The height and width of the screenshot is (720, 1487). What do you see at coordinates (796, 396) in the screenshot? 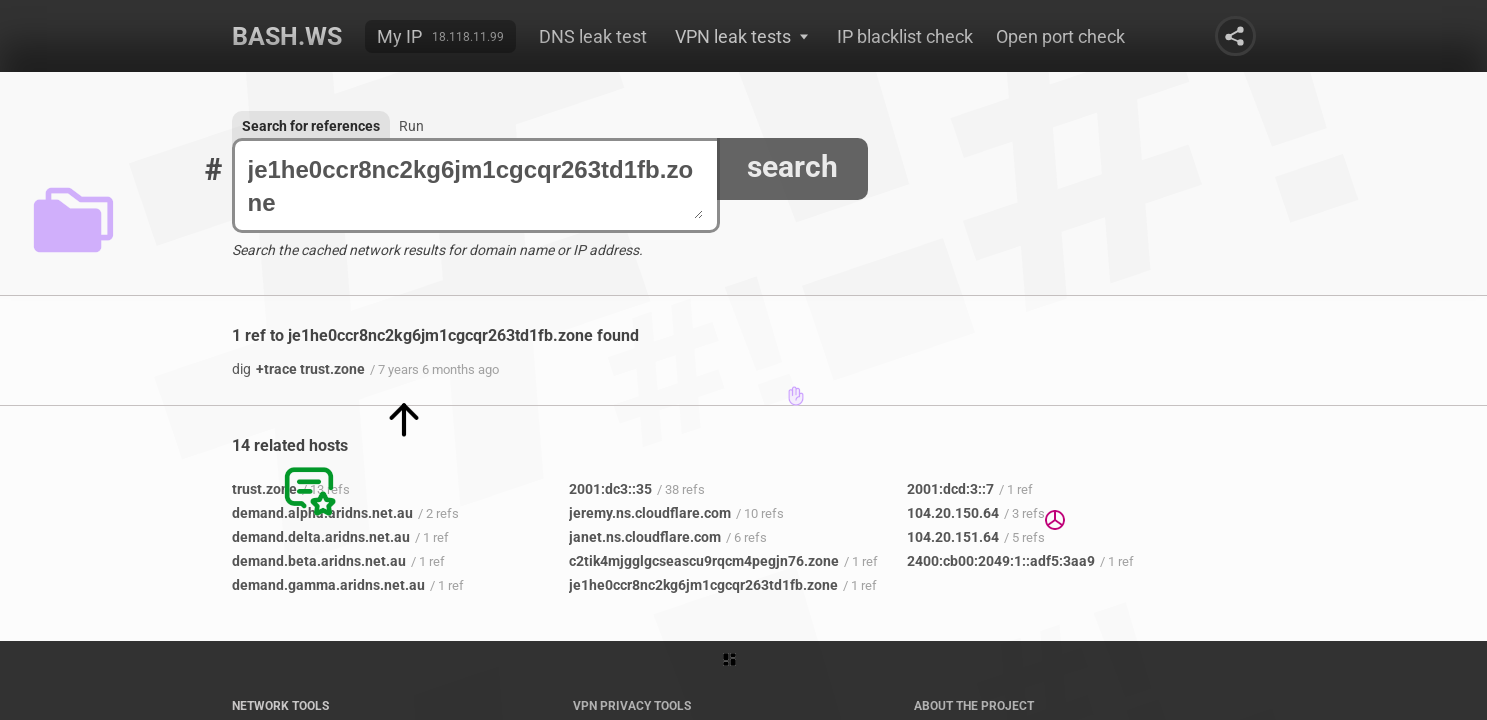
I see `stop or pause an action` at bounding box center [796, 396].